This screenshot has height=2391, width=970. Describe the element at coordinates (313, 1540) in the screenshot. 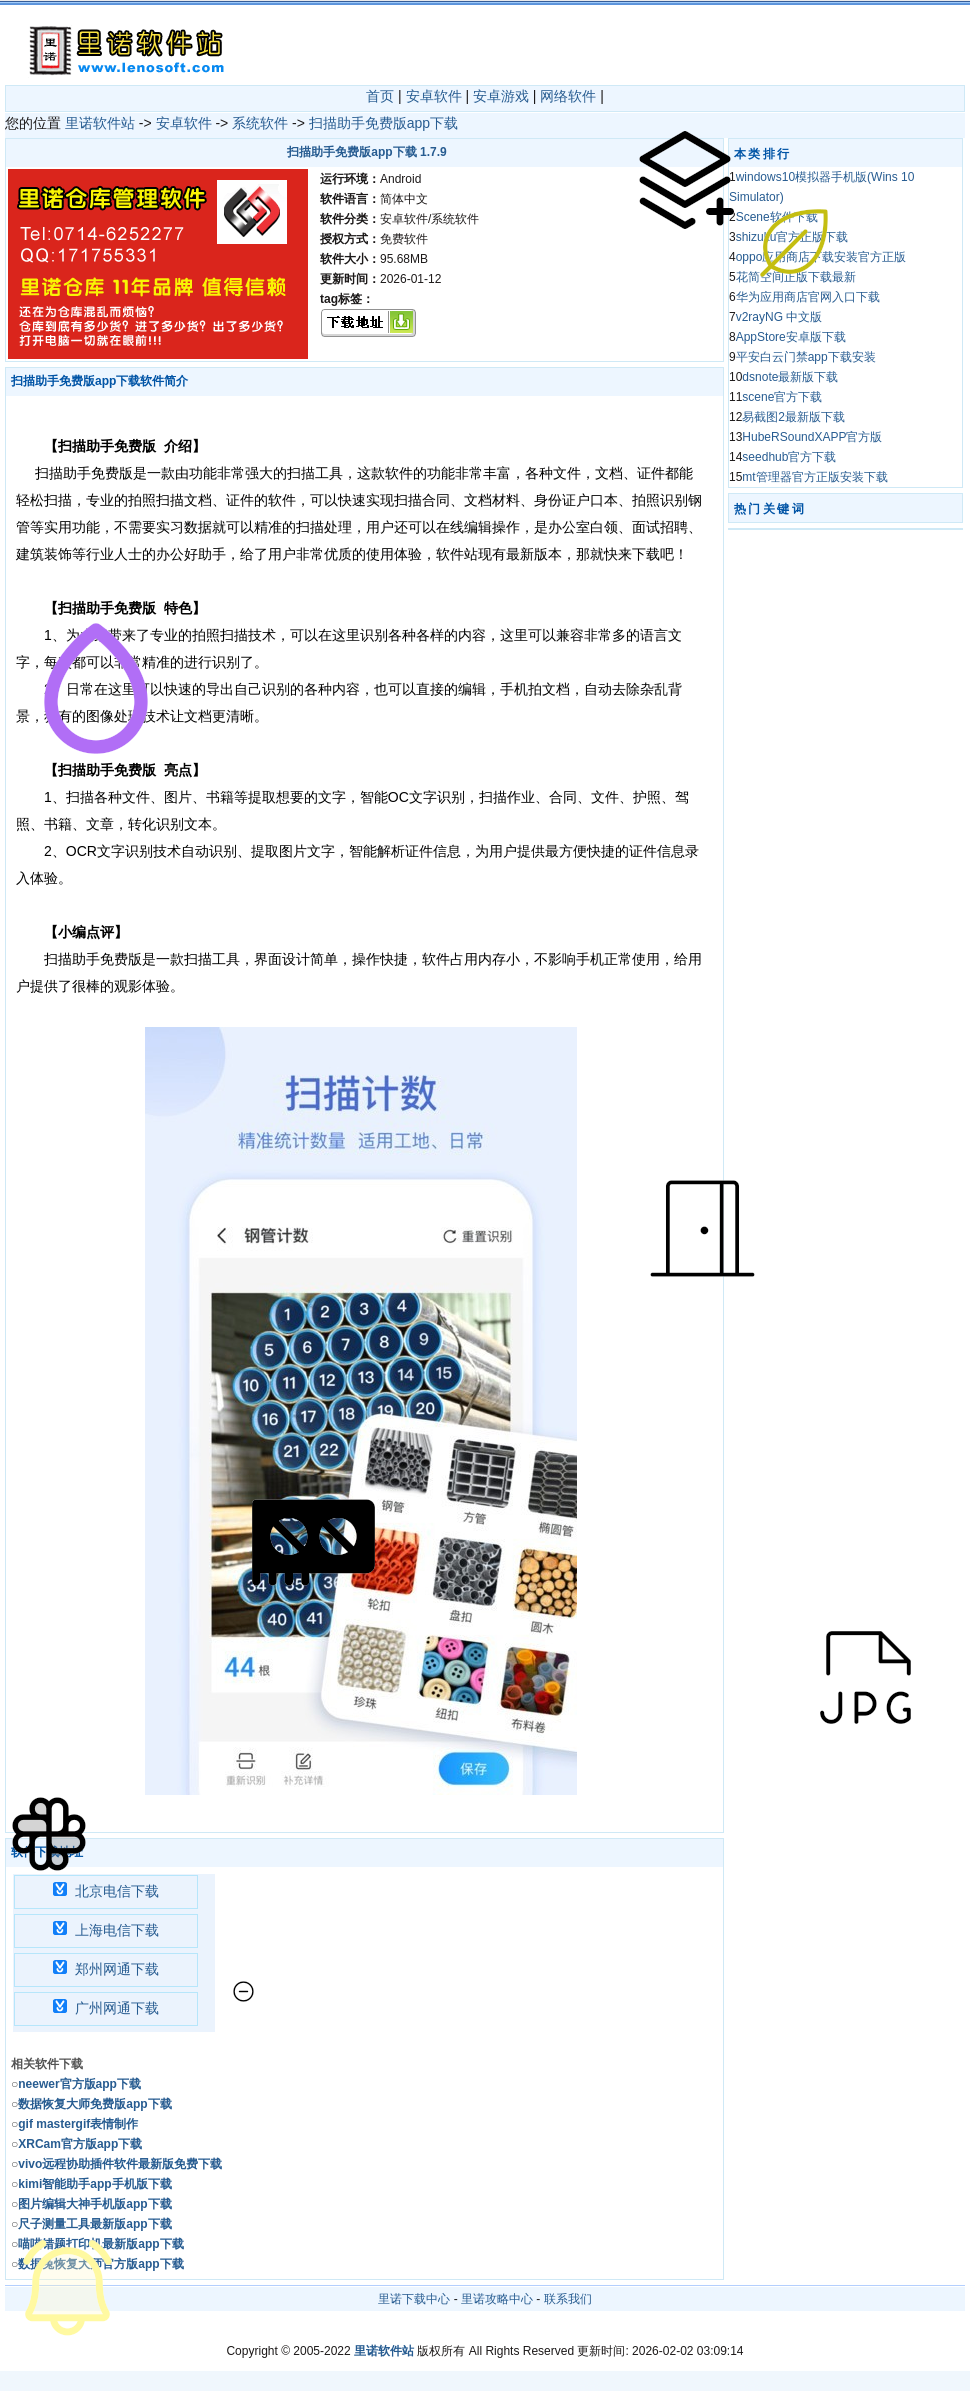

I see `view graphics card or GPU information` at that location.